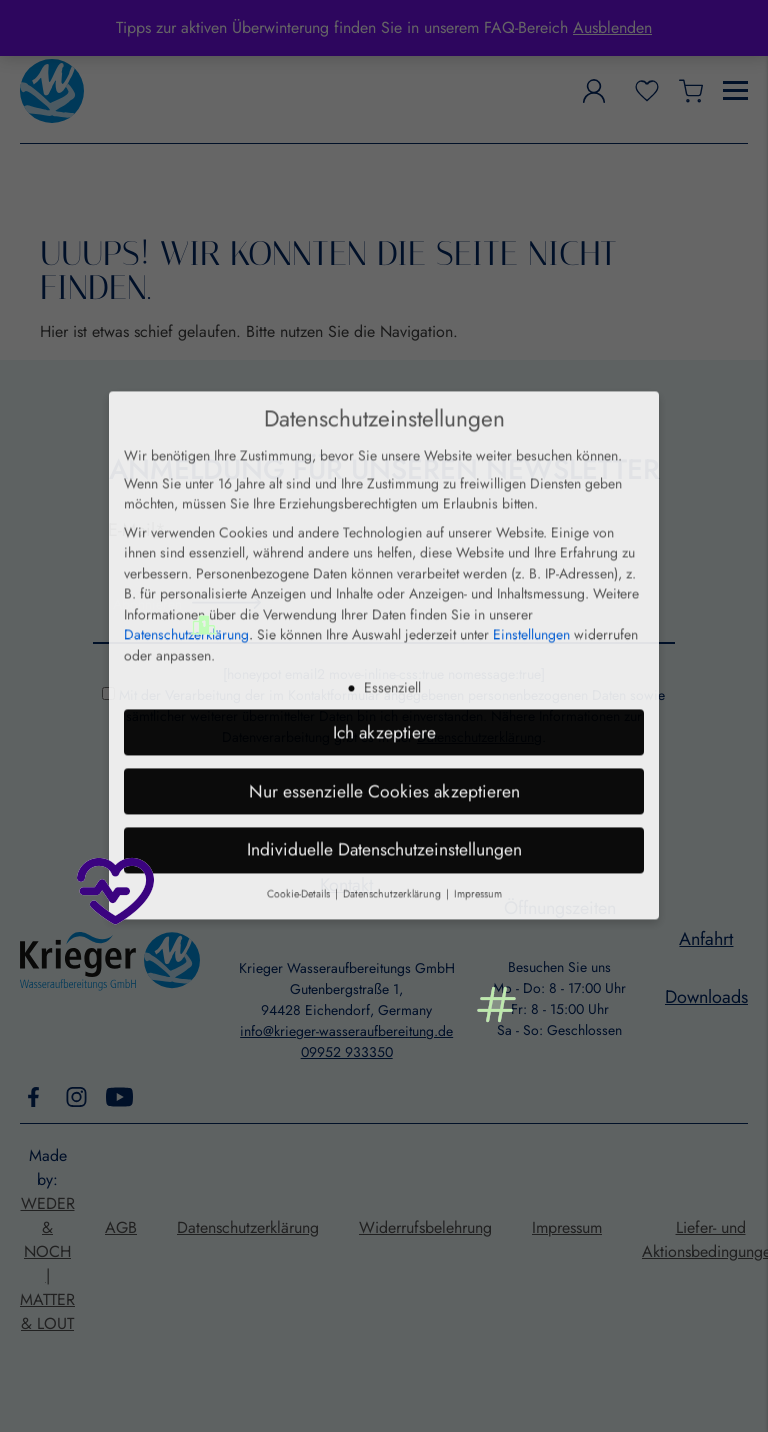 This screenshot has height=1432, width=768. Describe the element at coordinates (496, 1004) in the screenshot. I see `view or browse hashtags` at that location.